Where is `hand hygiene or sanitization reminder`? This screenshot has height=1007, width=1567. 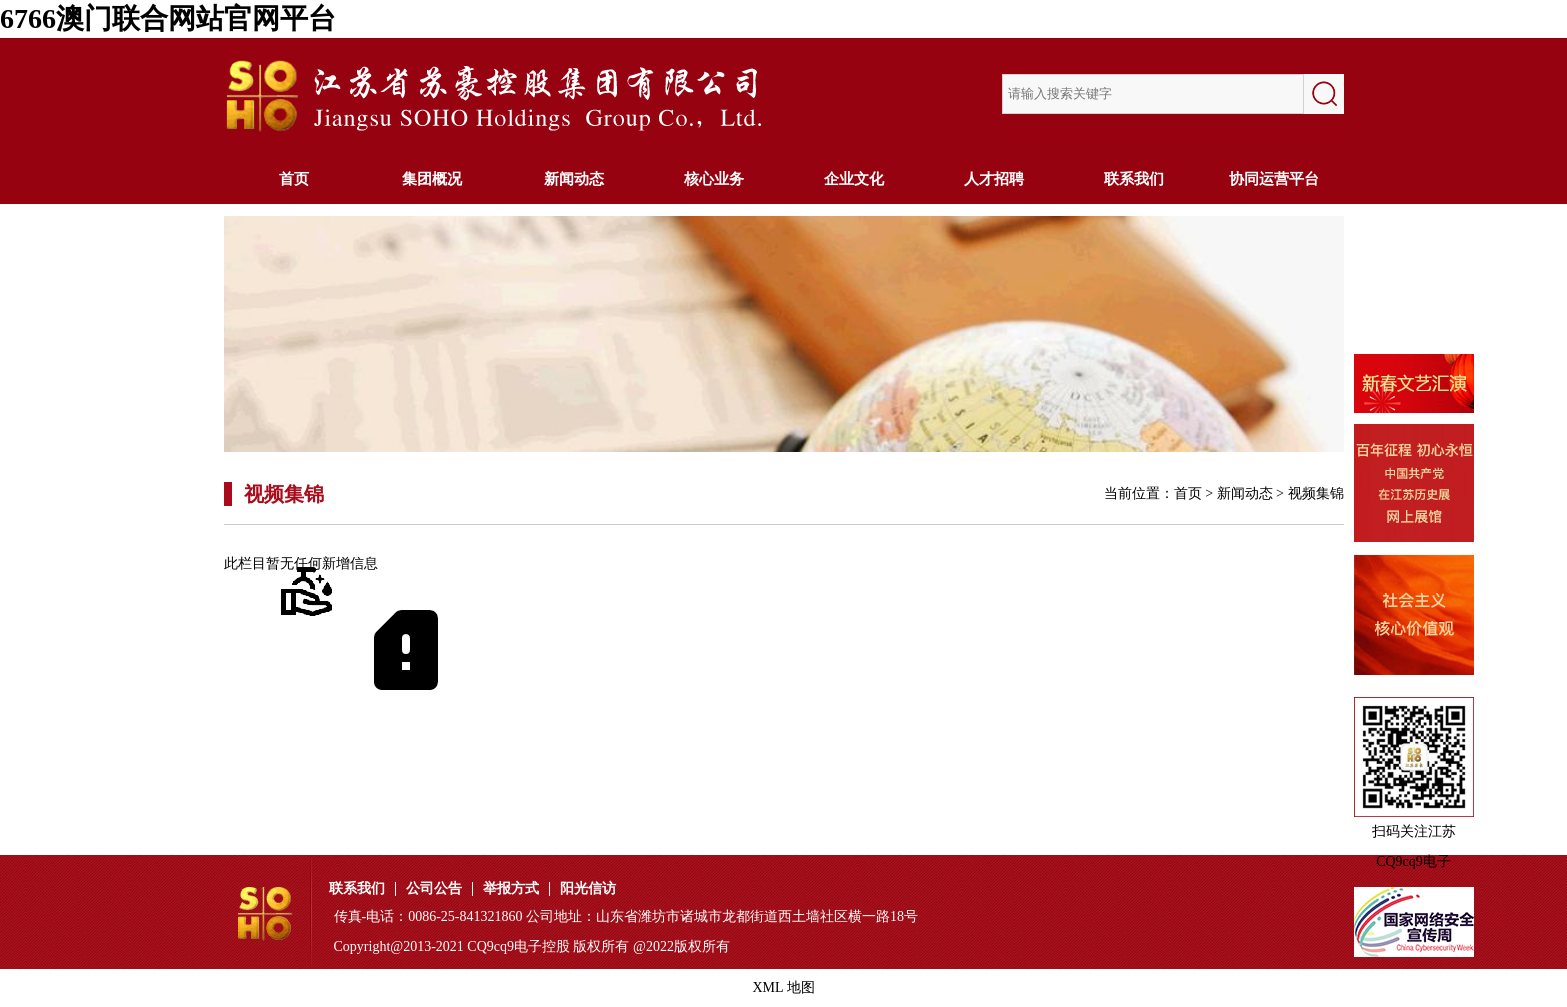
hand hygiene or sanitization reminder is located at coordinates (308, 591).